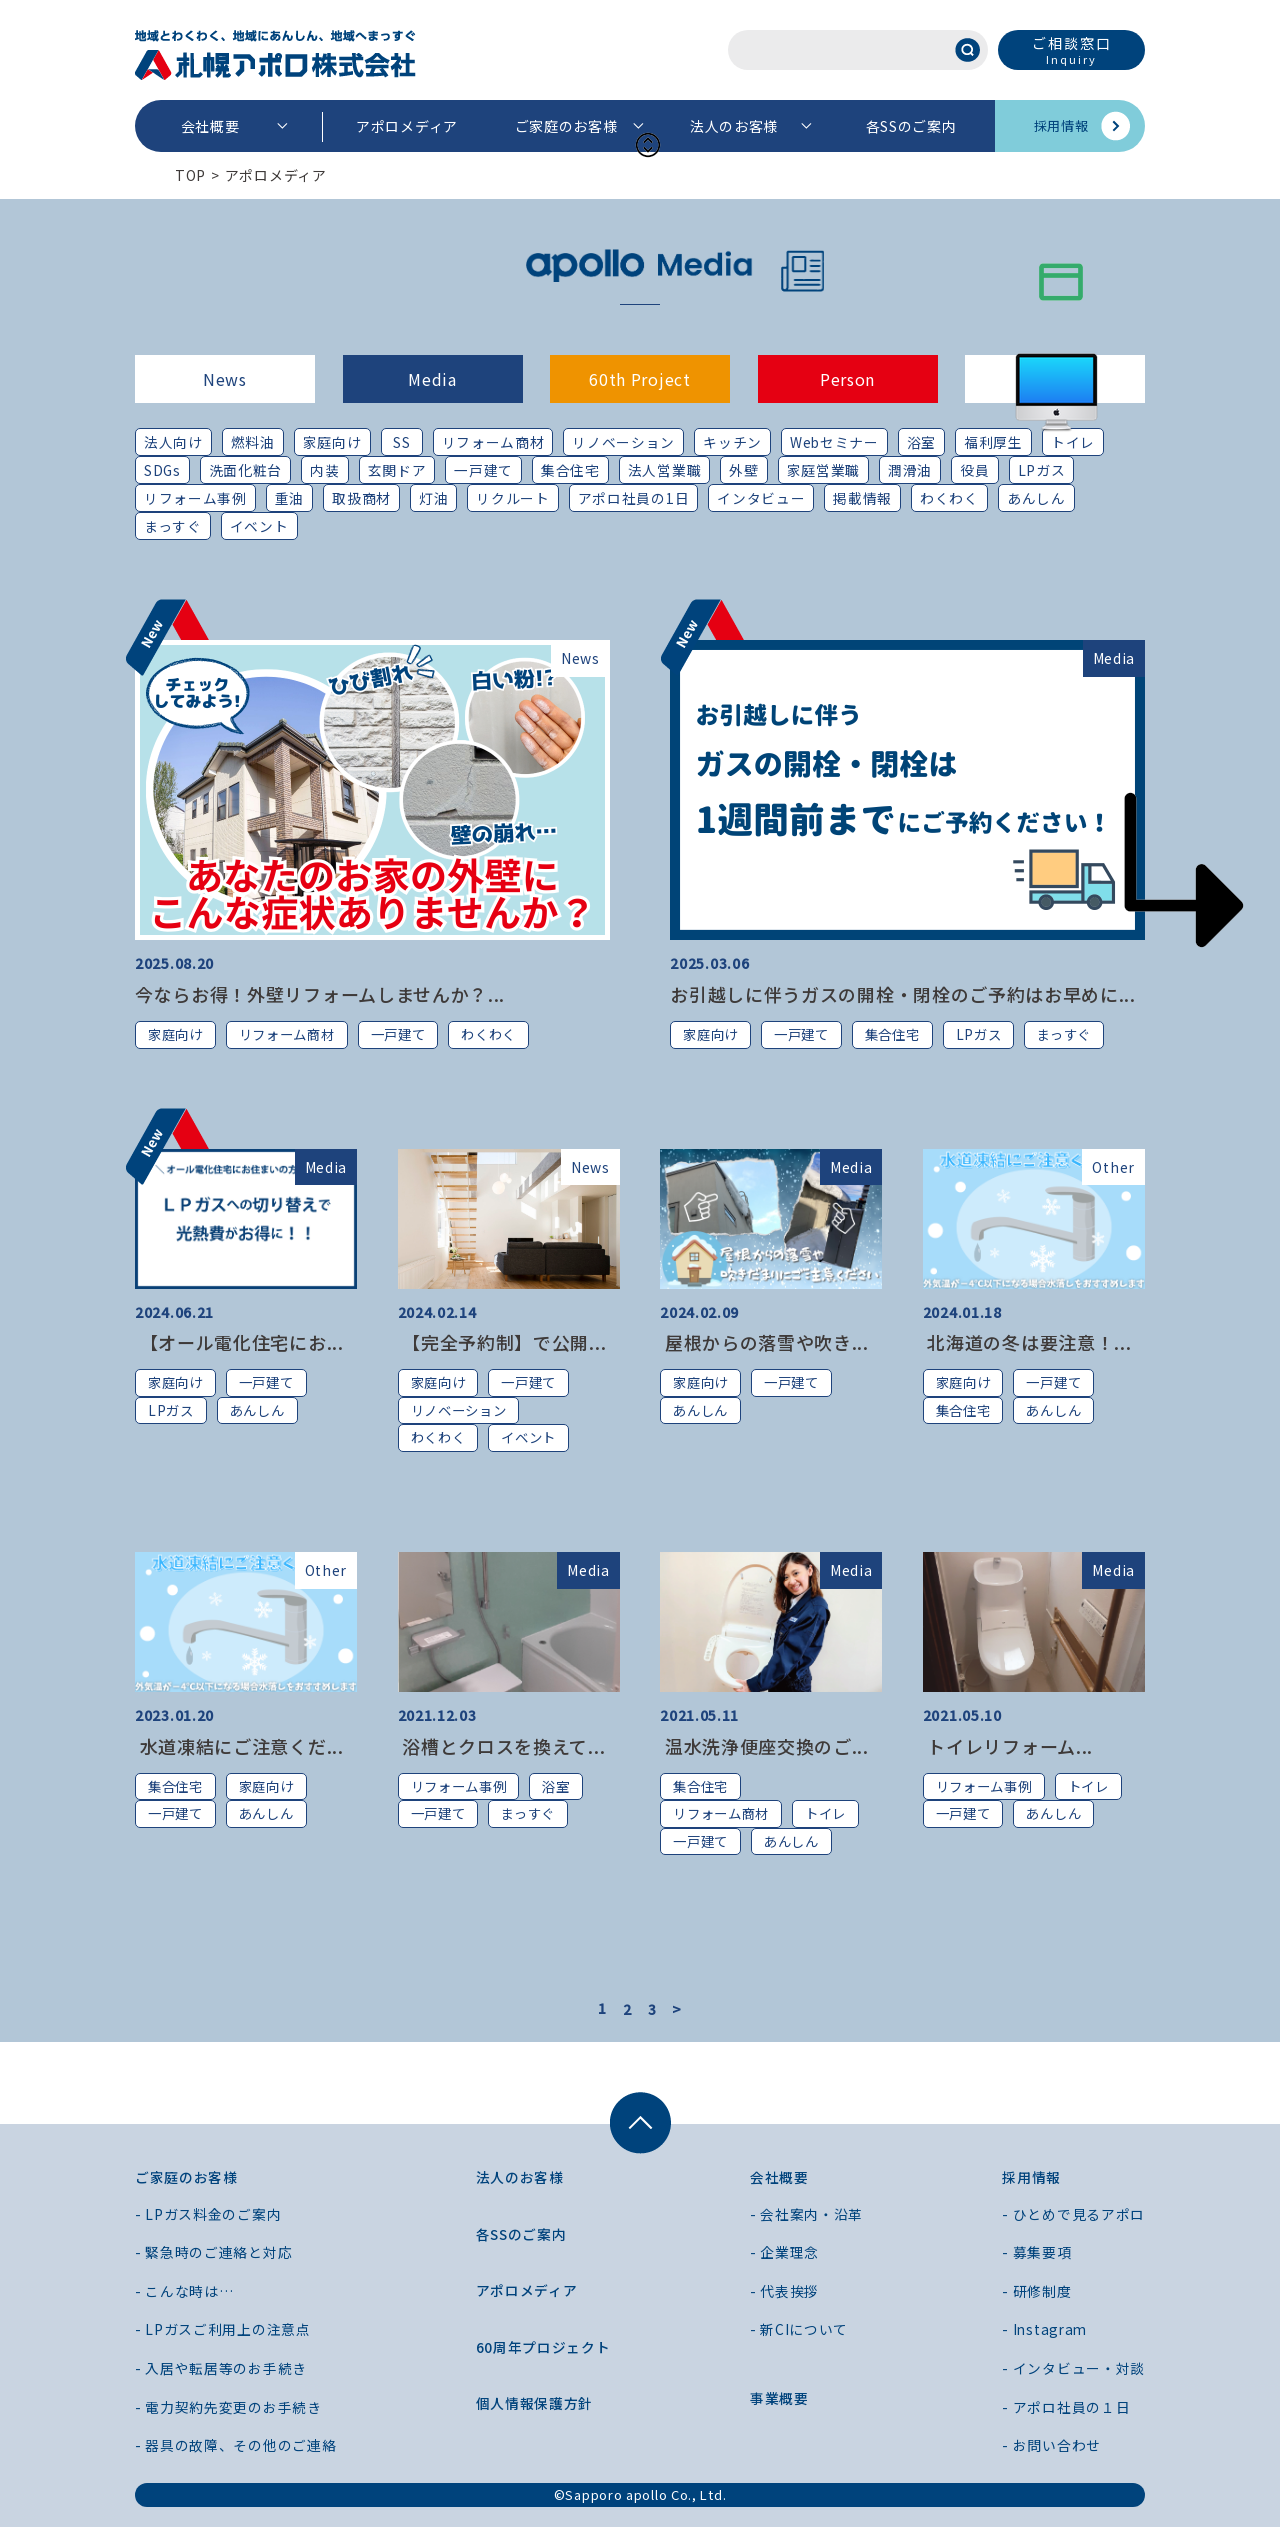  Describe the element at coordinates (1056, 392) in the screenshot. I see `access desktop or computer settings` at that location.